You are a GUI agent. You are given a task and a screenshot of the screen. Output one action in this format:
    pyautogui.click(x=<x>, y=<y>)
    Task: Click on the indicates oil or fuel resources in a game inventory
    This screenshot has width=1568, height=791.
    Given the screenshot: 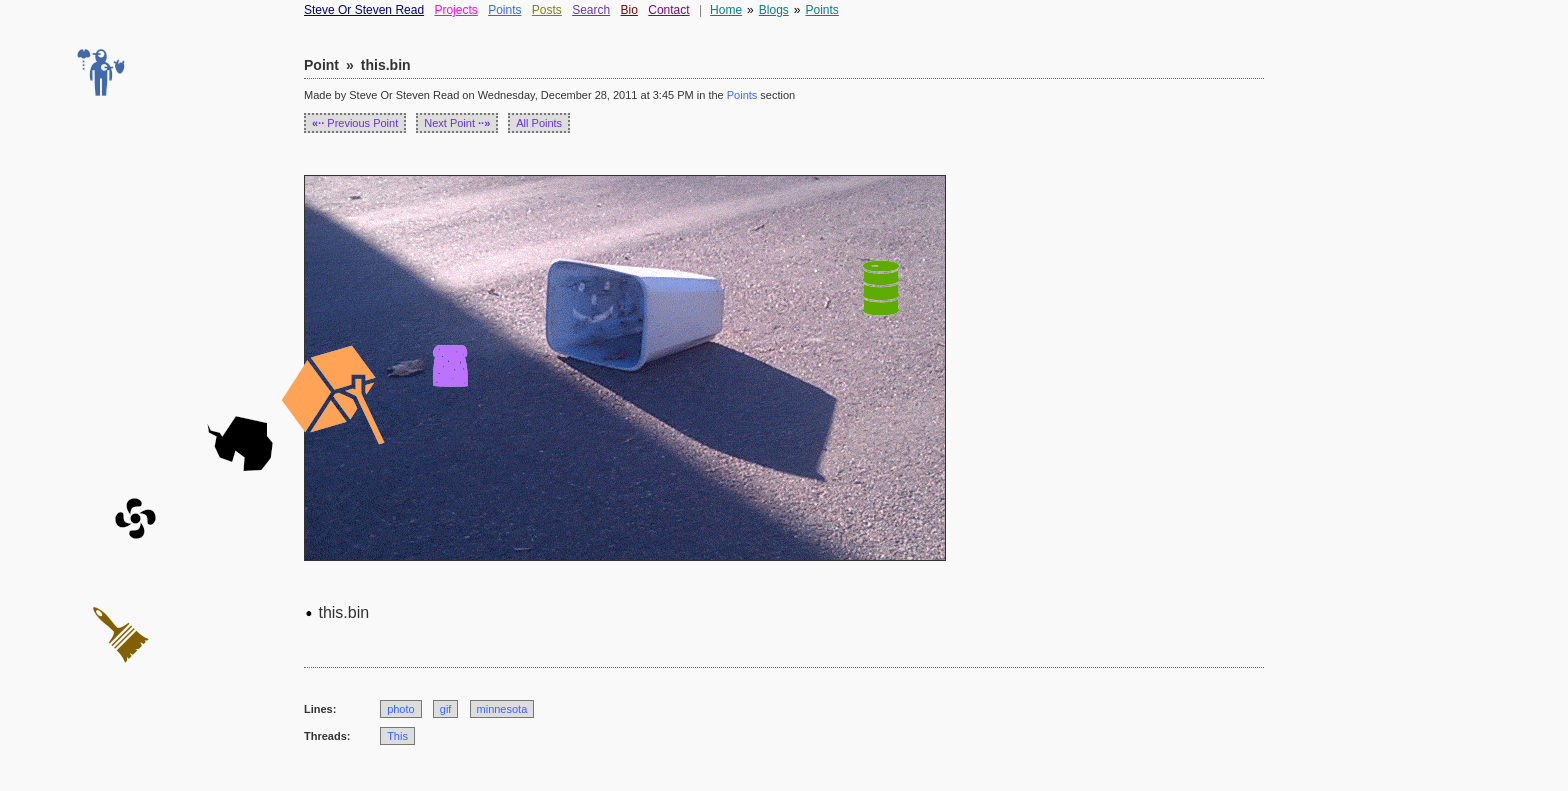 What is the action you would take?
    pyautogui.click(x=881, y=288)
    